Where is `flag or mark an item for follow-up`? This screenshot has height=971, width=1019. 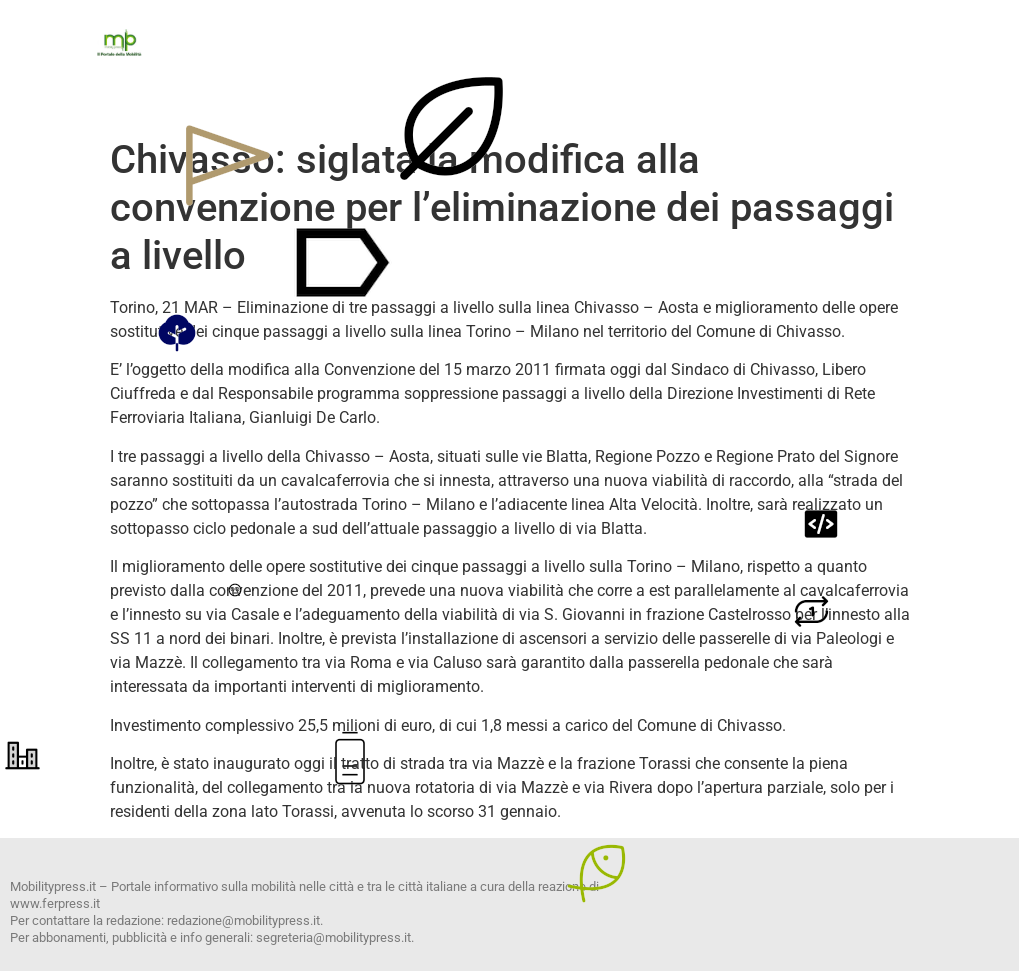 flag or mark an item for follow-up is located at coordinates (219, 165).